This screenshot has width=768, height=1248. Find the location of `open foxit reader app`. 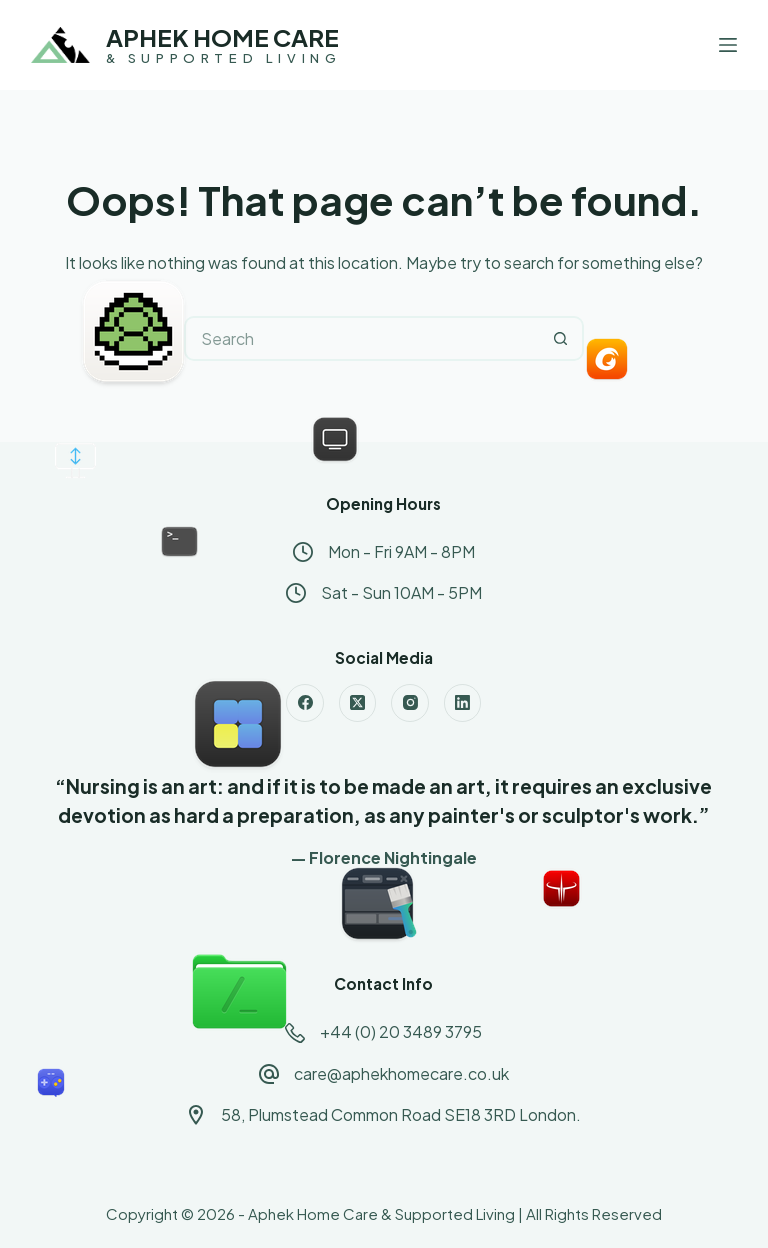

open foxit reader app is located at coordinates (607, 359).